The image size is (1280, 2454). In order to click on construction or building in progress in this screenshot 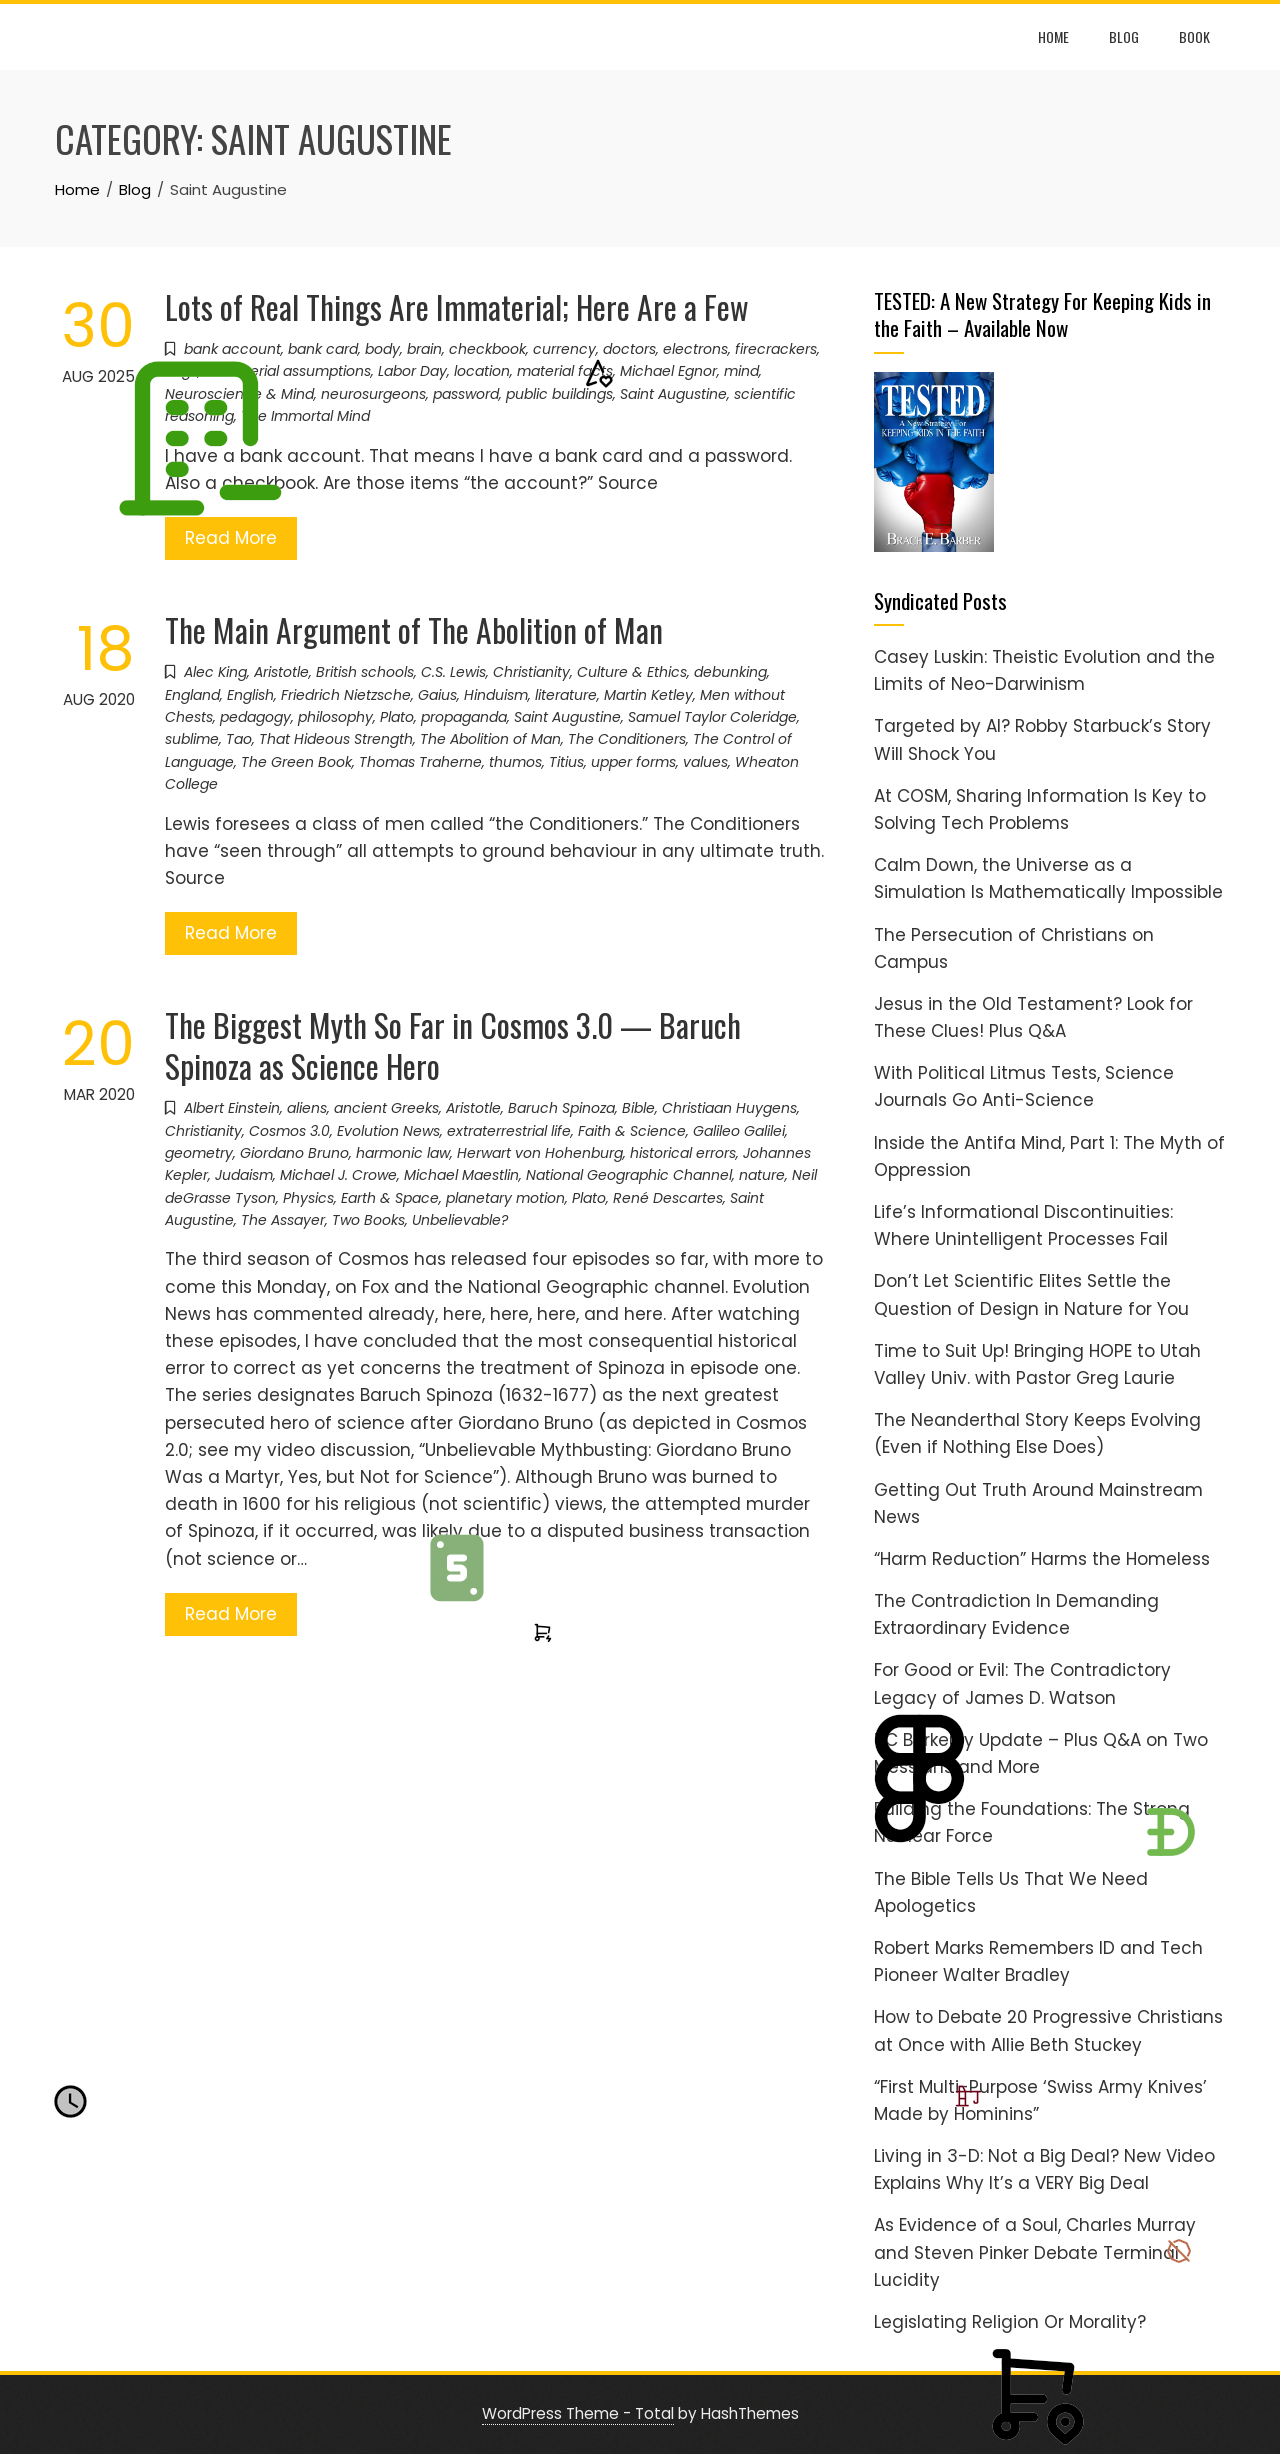, I will do `click(968, 2096)`.